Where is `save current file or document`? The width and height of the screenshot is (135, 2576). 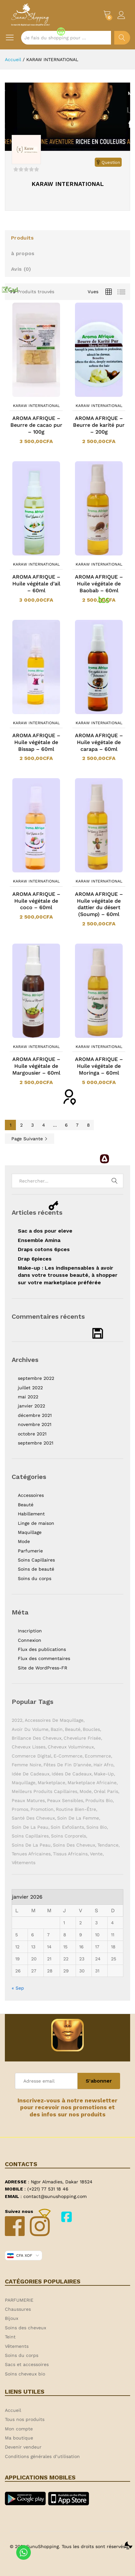 save current file or document is located at coordinates (98, 1333).